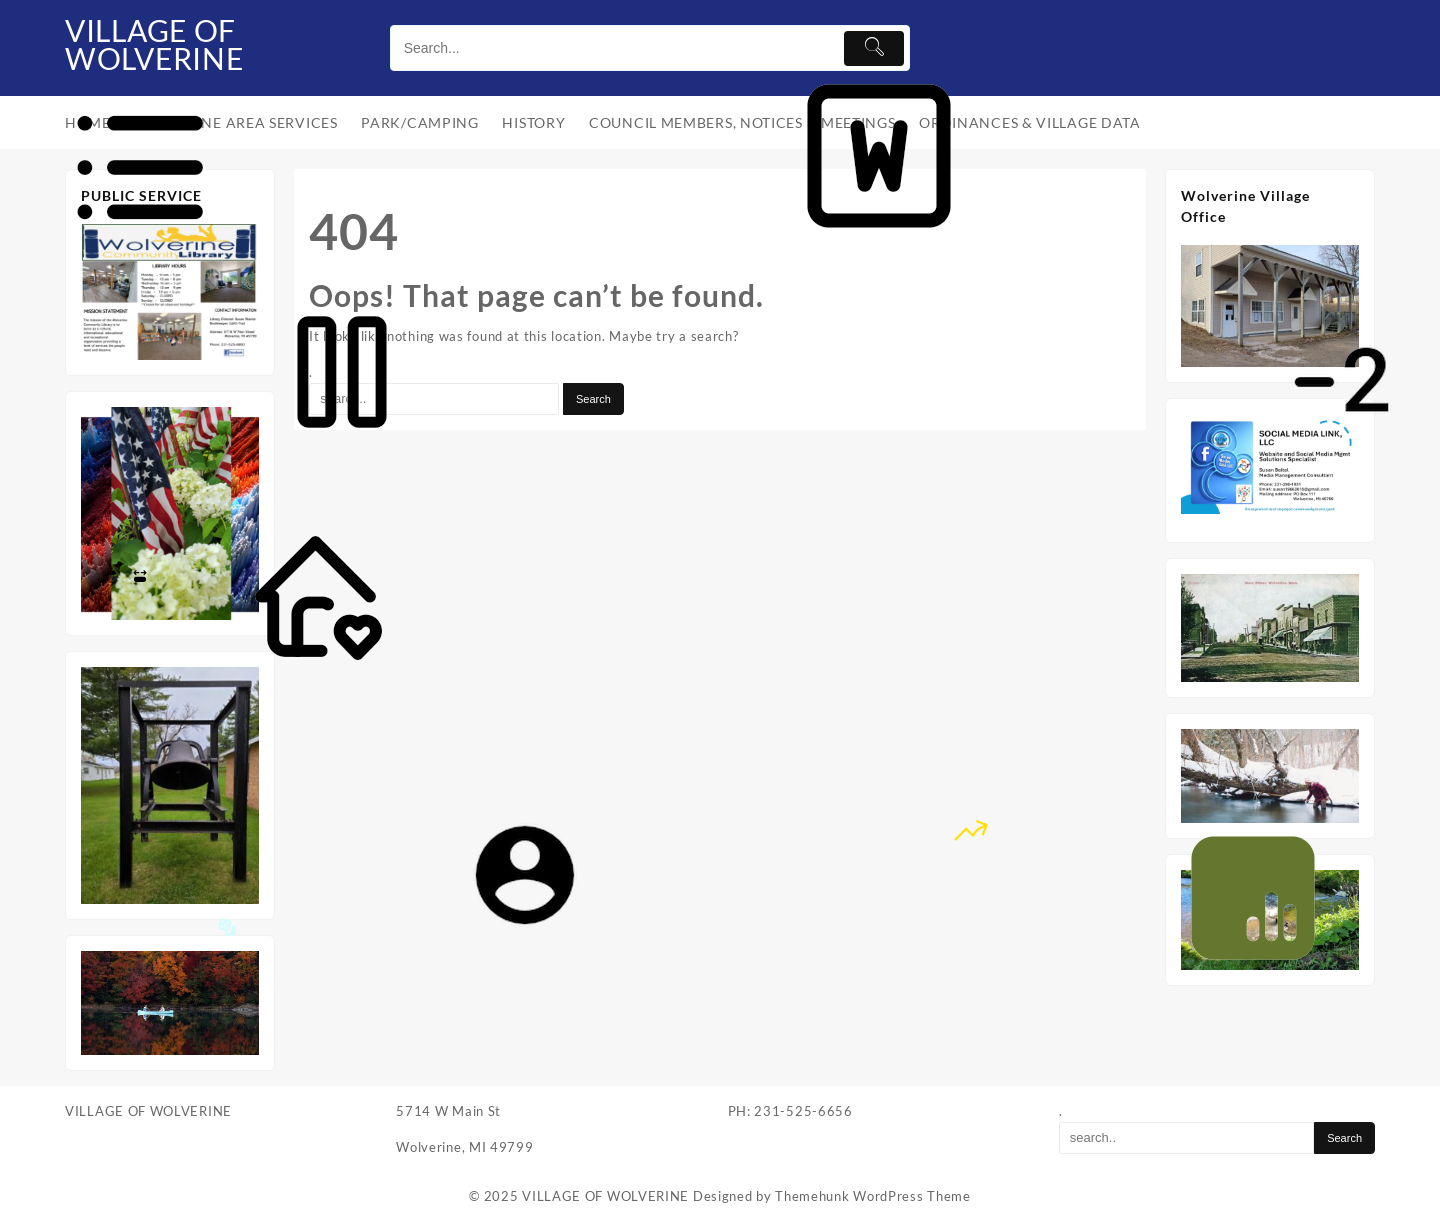 This screenshot has width=1440, height=1216. I want to click on decrease exposure by 2 stops, so click(1344, 382).